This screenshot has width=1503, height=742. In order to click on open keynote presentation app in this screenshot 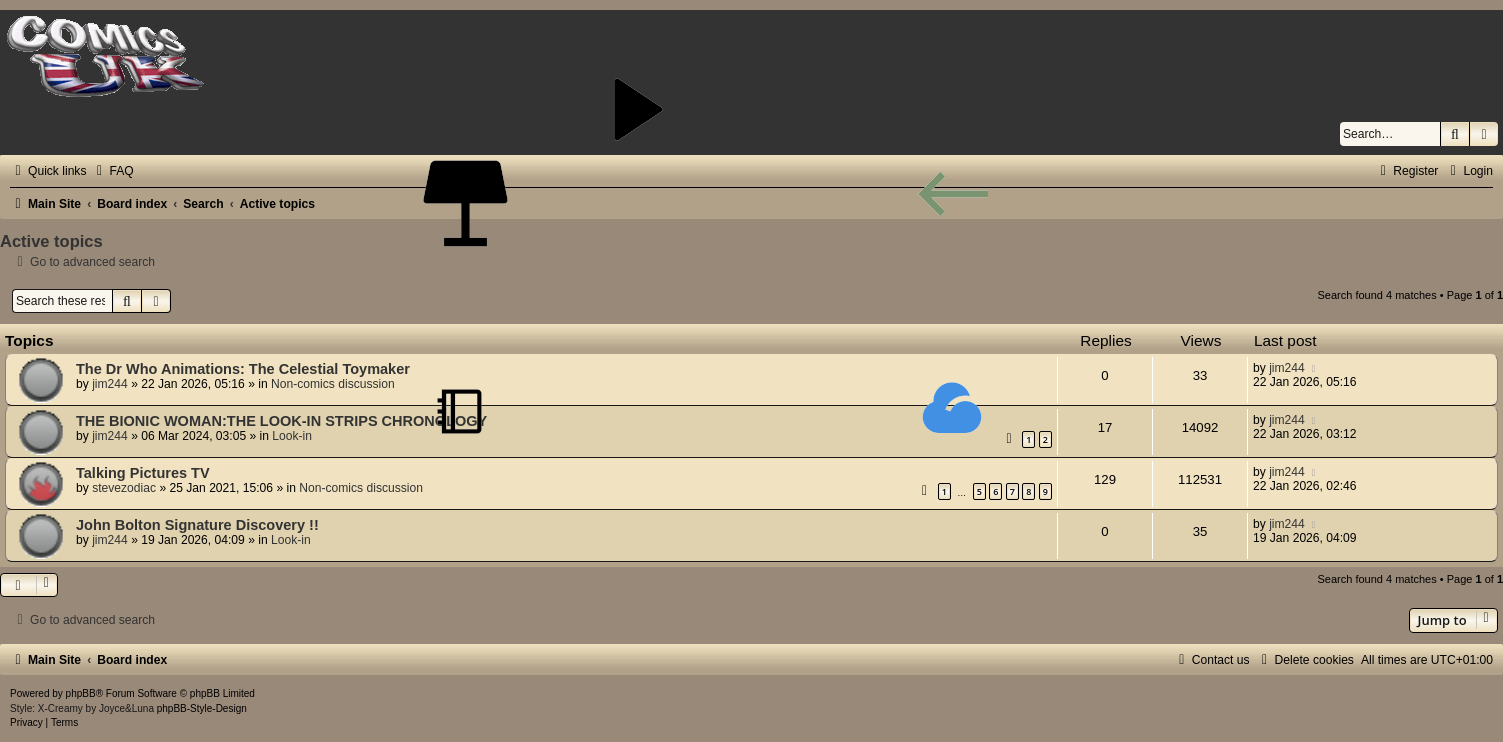, I will do `click(465, 203)`.